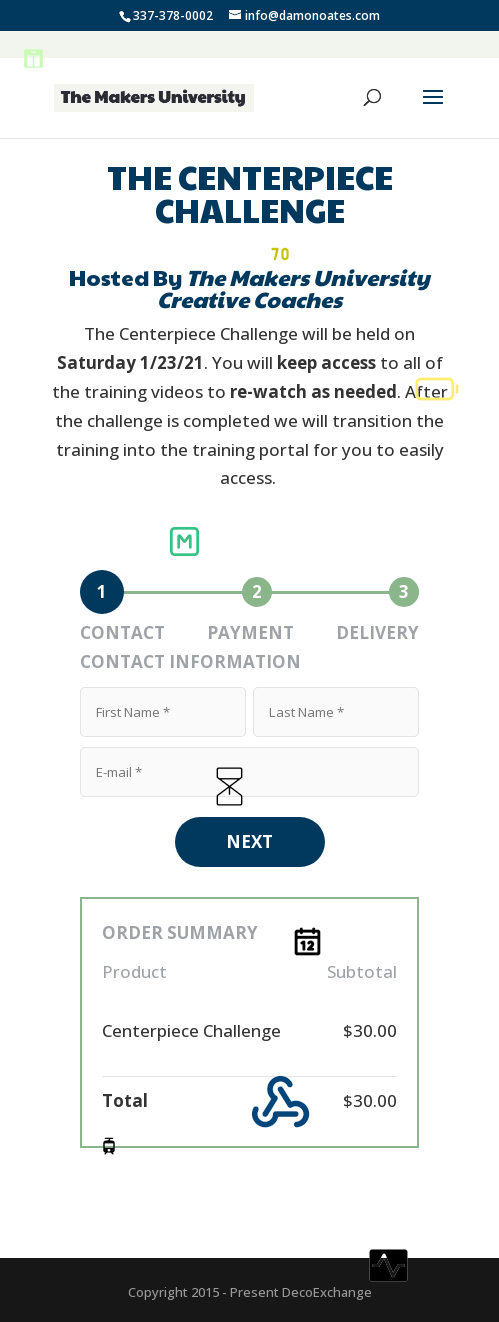  I want to click on configure webhook integrations, so click(280, 1104).